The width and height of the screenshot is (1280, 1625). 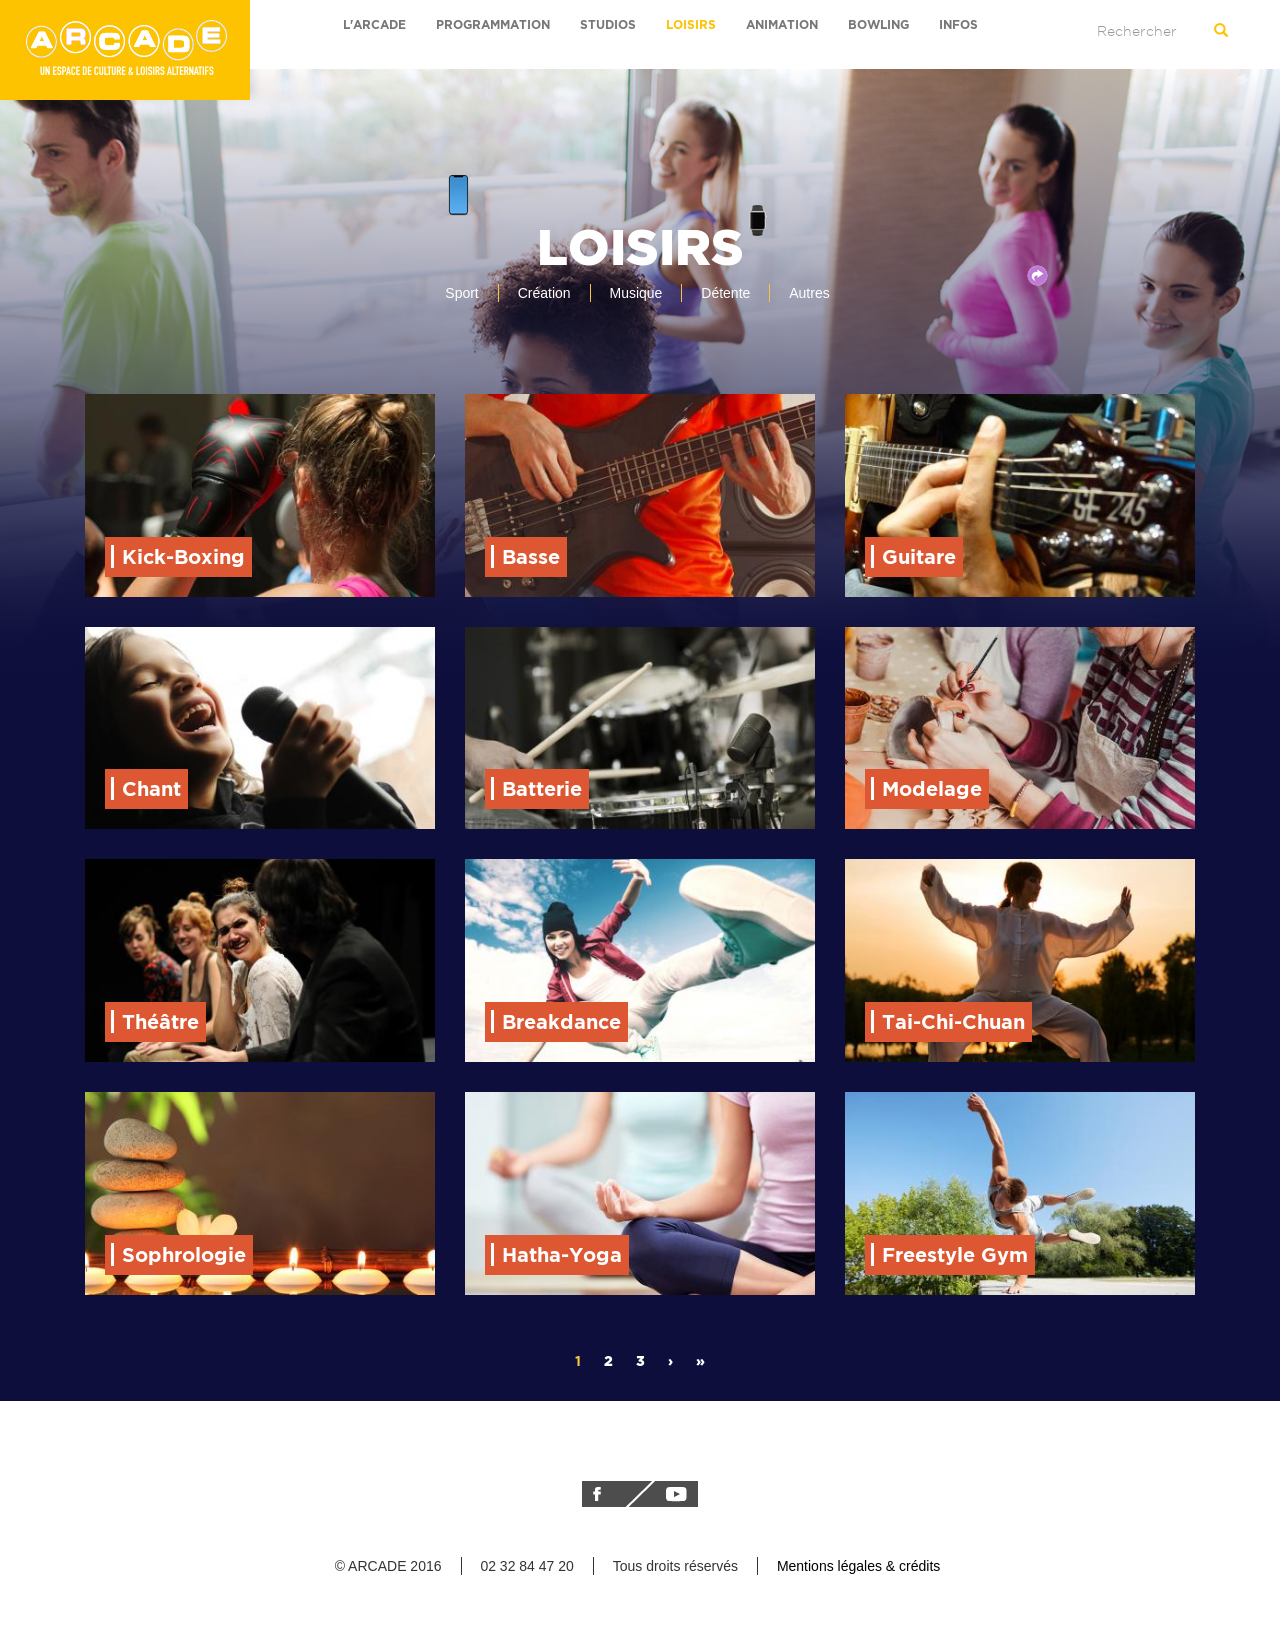 I want to click on apple watch device icon, so click(x=757, y=220).